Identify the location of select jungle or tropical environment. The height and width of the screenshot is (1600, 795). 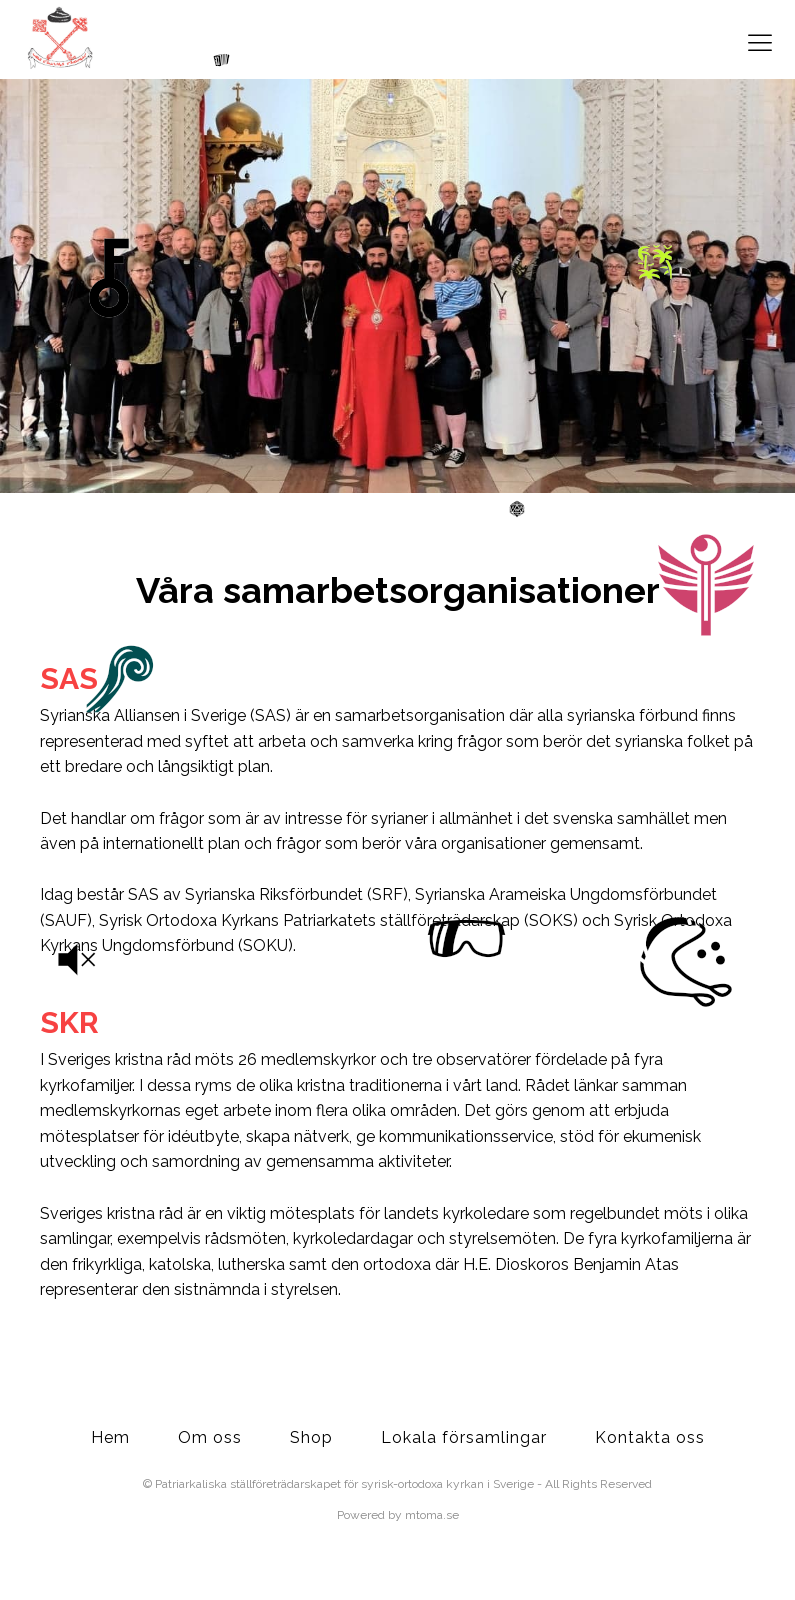
(655, 262).